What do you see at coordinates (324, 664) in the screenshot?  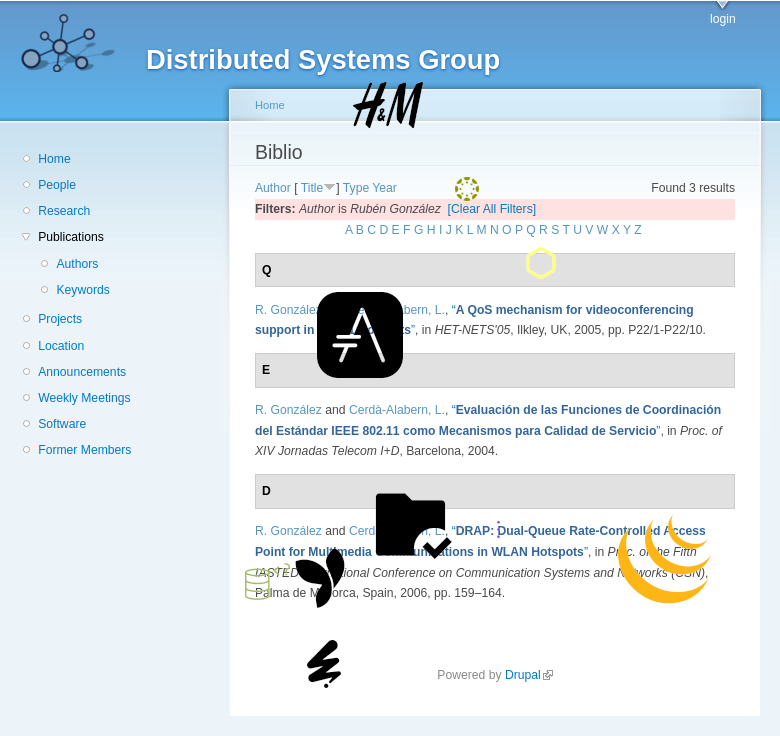 I see `visit envato marketplace` at bounding box center [324, 664].